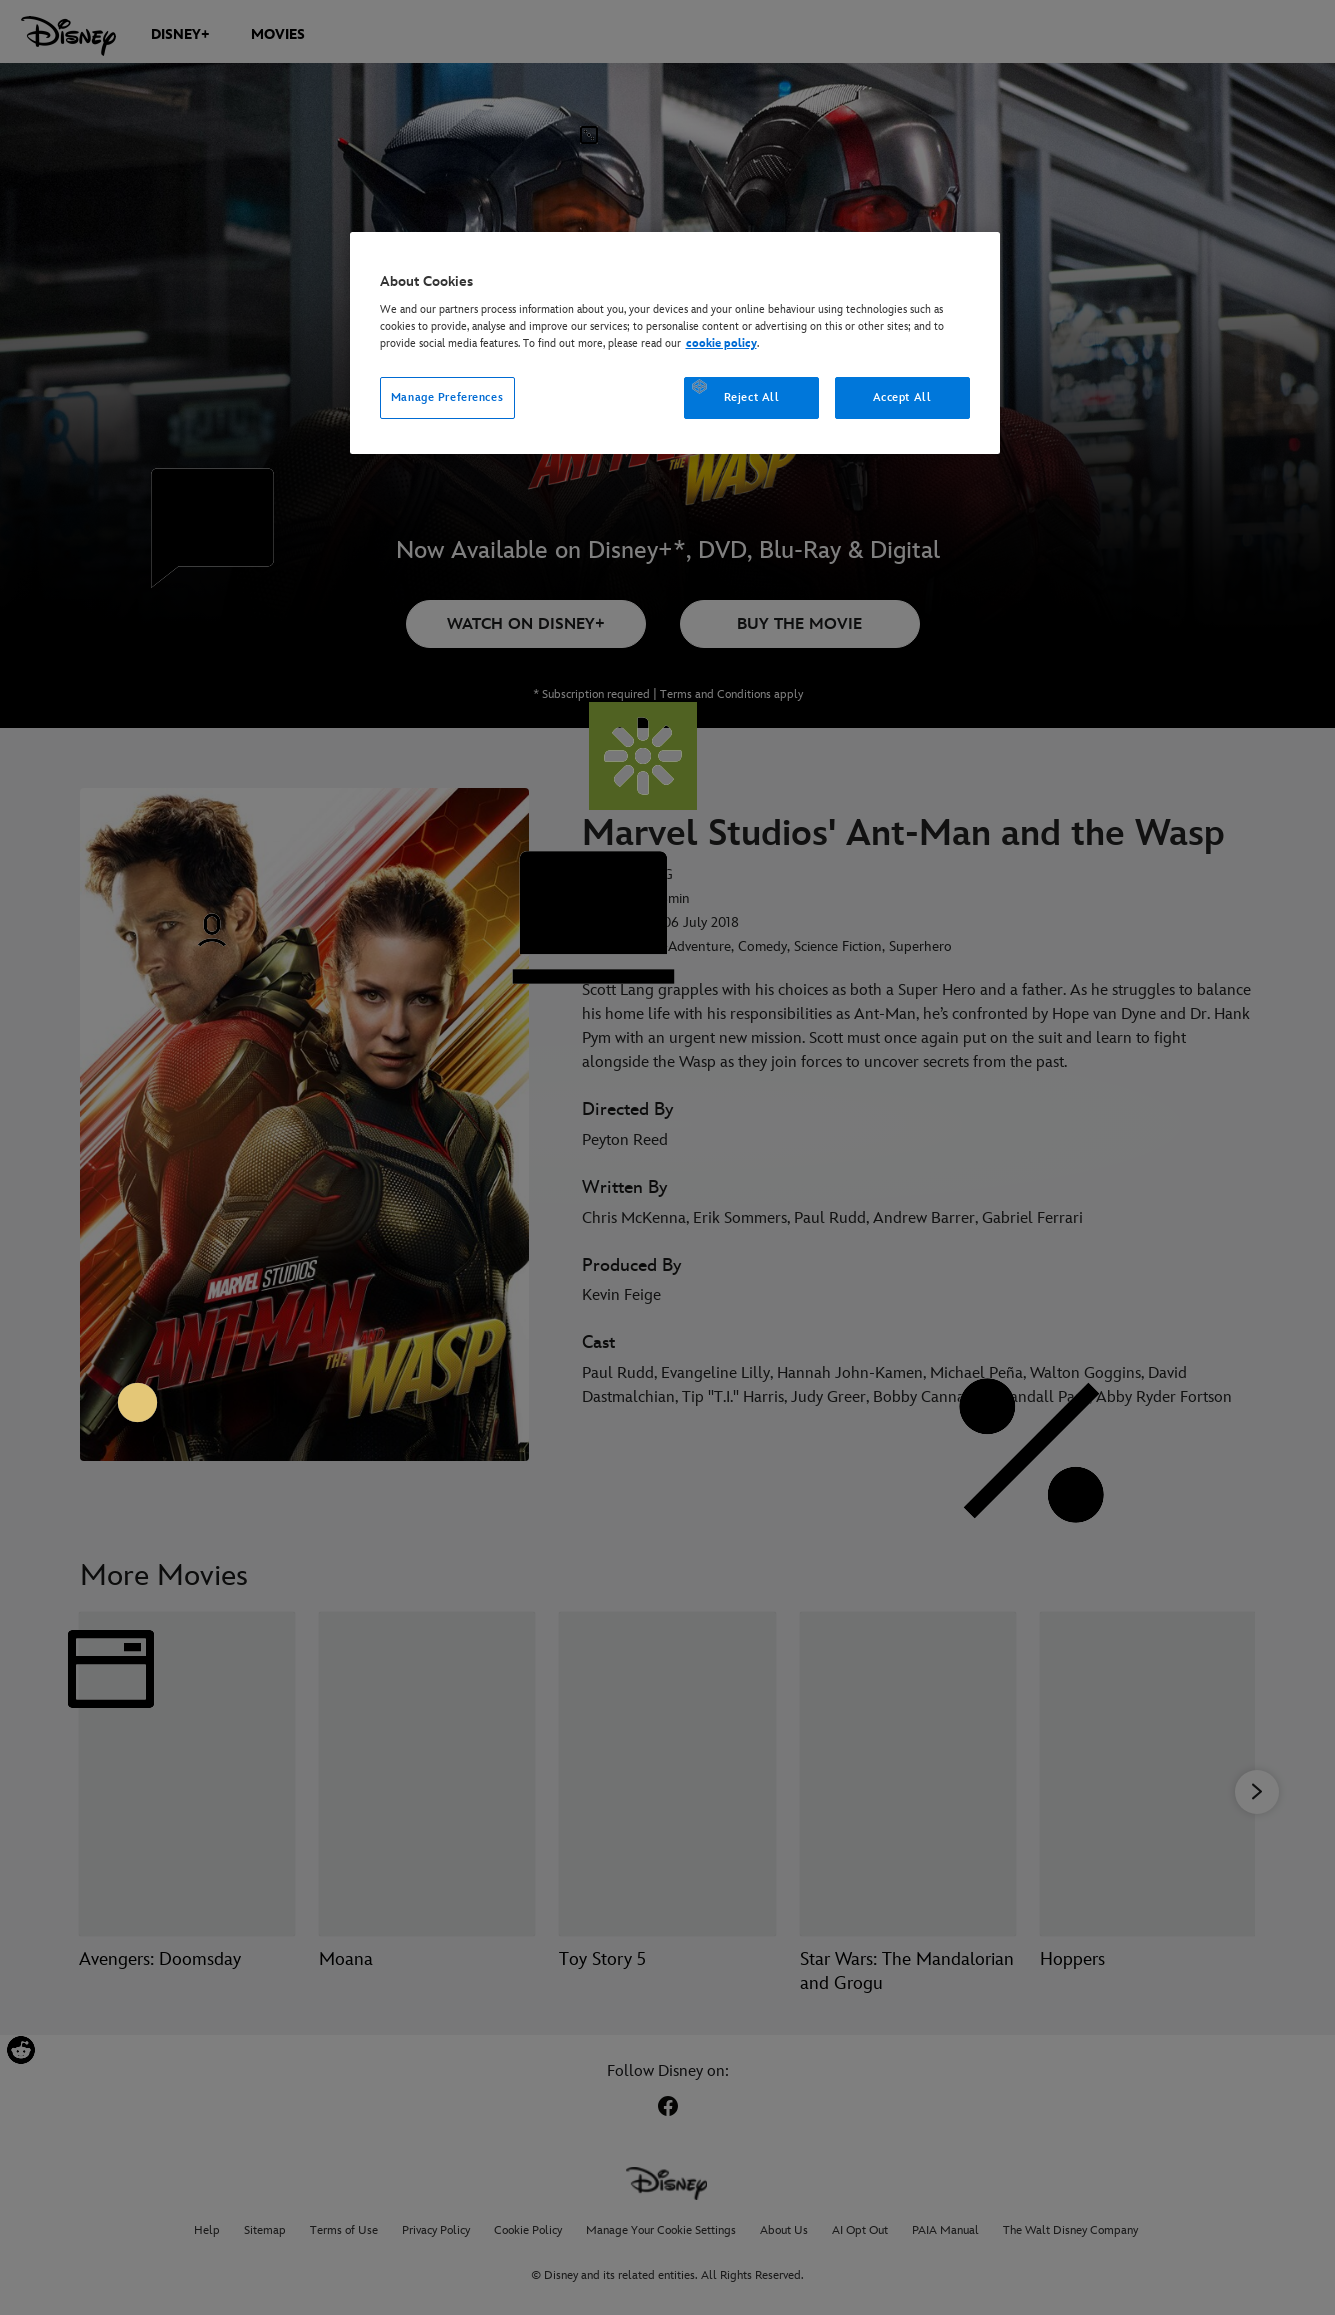 This screenshot has height=2315, width=1335. I want to click on view device information for macbook, so click(593, 917).